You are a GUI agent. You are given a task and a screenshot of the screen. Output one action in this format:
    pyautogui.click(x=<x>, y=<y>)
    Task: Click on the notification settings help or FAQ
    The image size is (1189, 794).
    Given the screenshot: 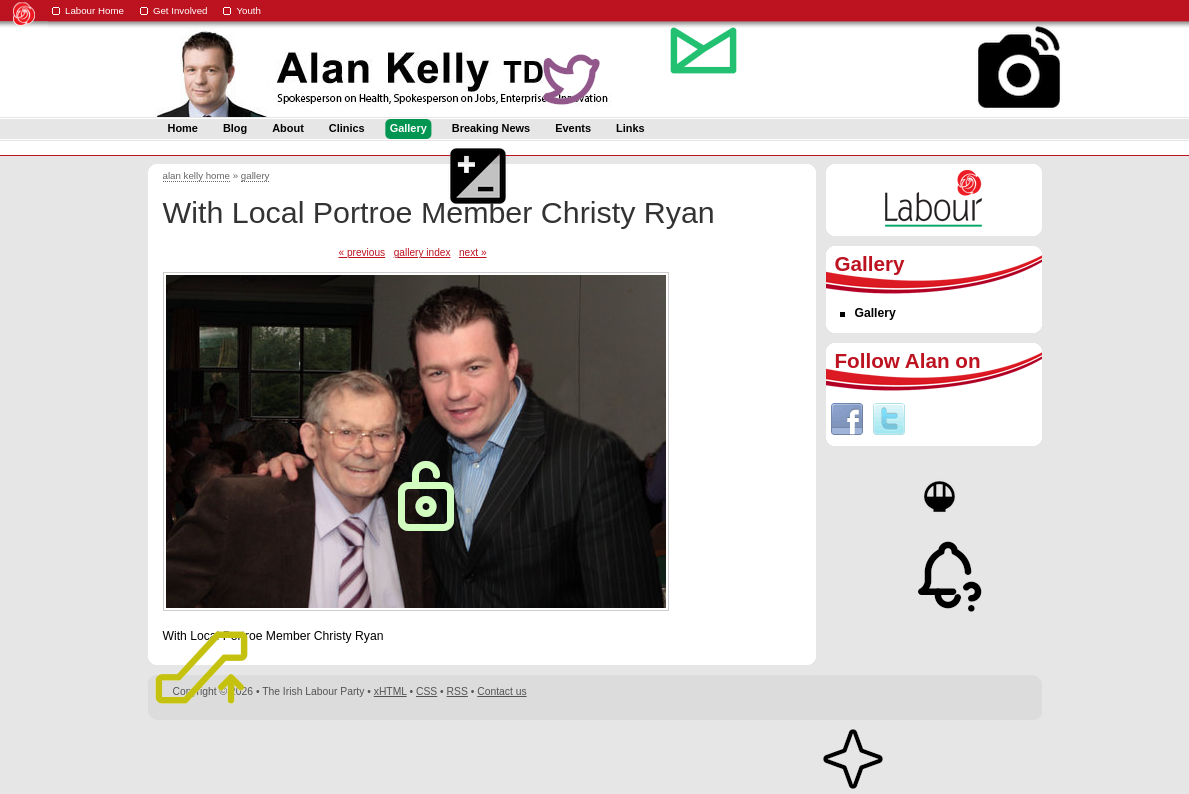 What is the action you would take?
    pyautogui.click(x=948, y=575)
    